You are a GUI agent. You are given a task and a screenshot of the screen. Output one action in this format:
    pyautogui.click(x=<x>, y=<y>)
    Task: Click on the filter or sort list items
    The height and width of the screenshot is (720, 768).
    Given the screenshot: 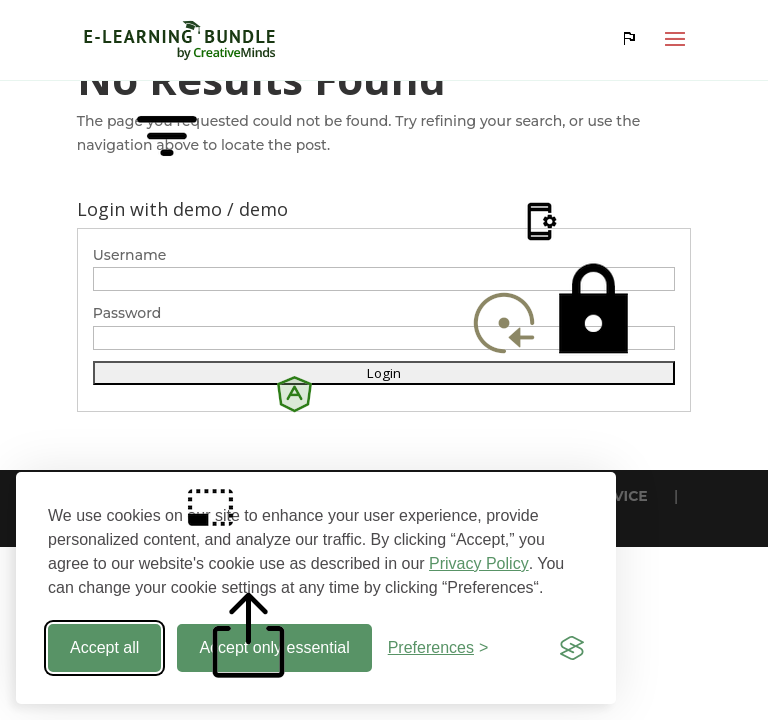 What is the action you would take?
    pyautogui.click(x=167, y=136)
    